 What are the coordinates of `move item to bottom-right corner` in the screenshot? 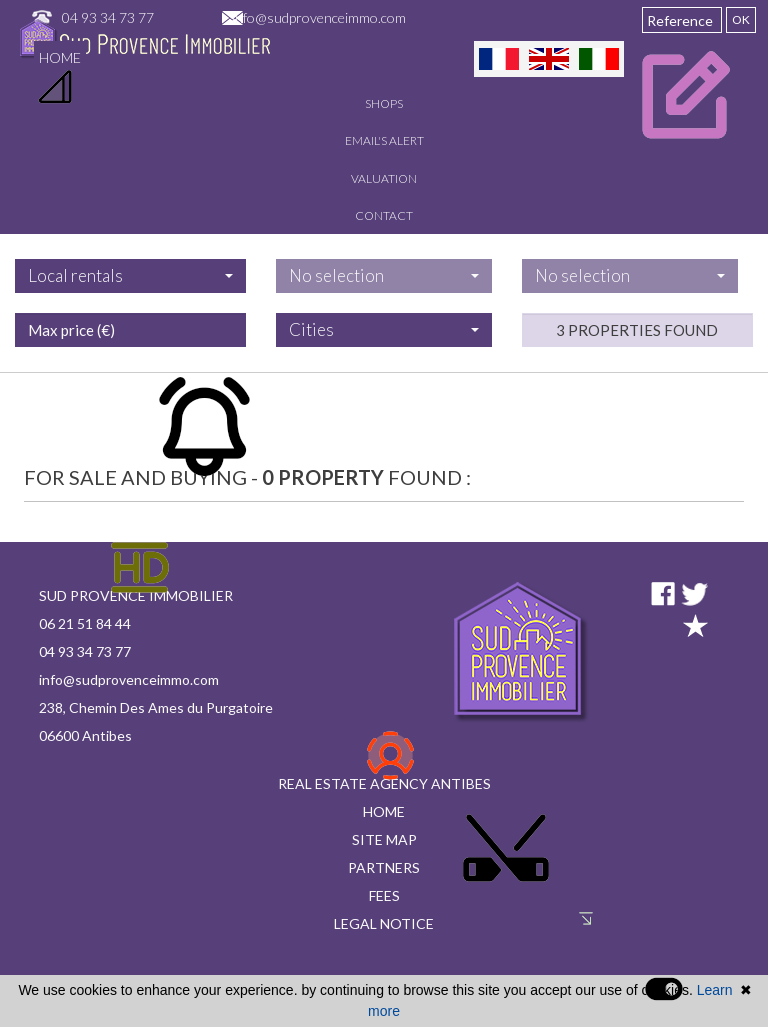 It's located at (586, 919).